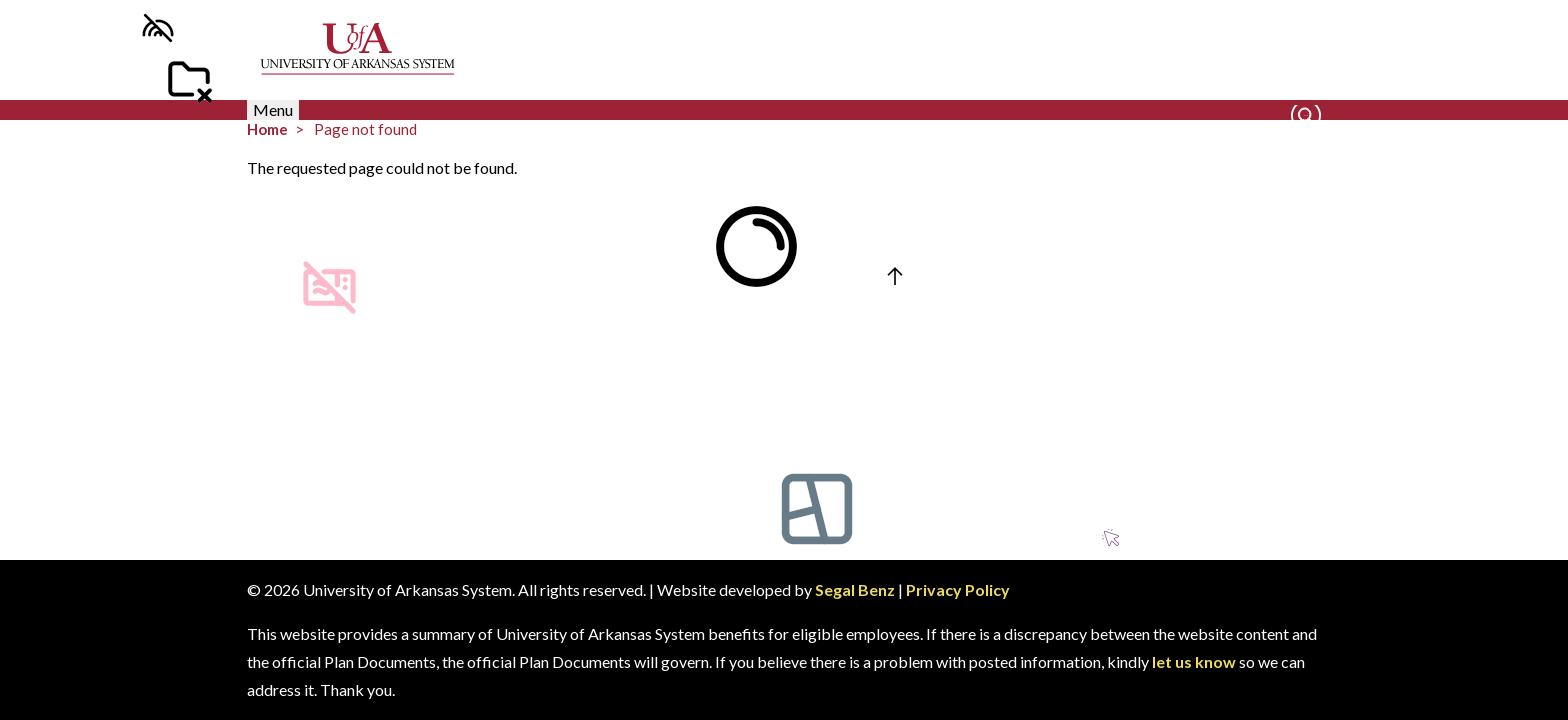 The image size is (1568, 720). What do you see at coordinates (158, 28) in the screenshot?
I see `no internet connection` at bounding box center [158, 28].